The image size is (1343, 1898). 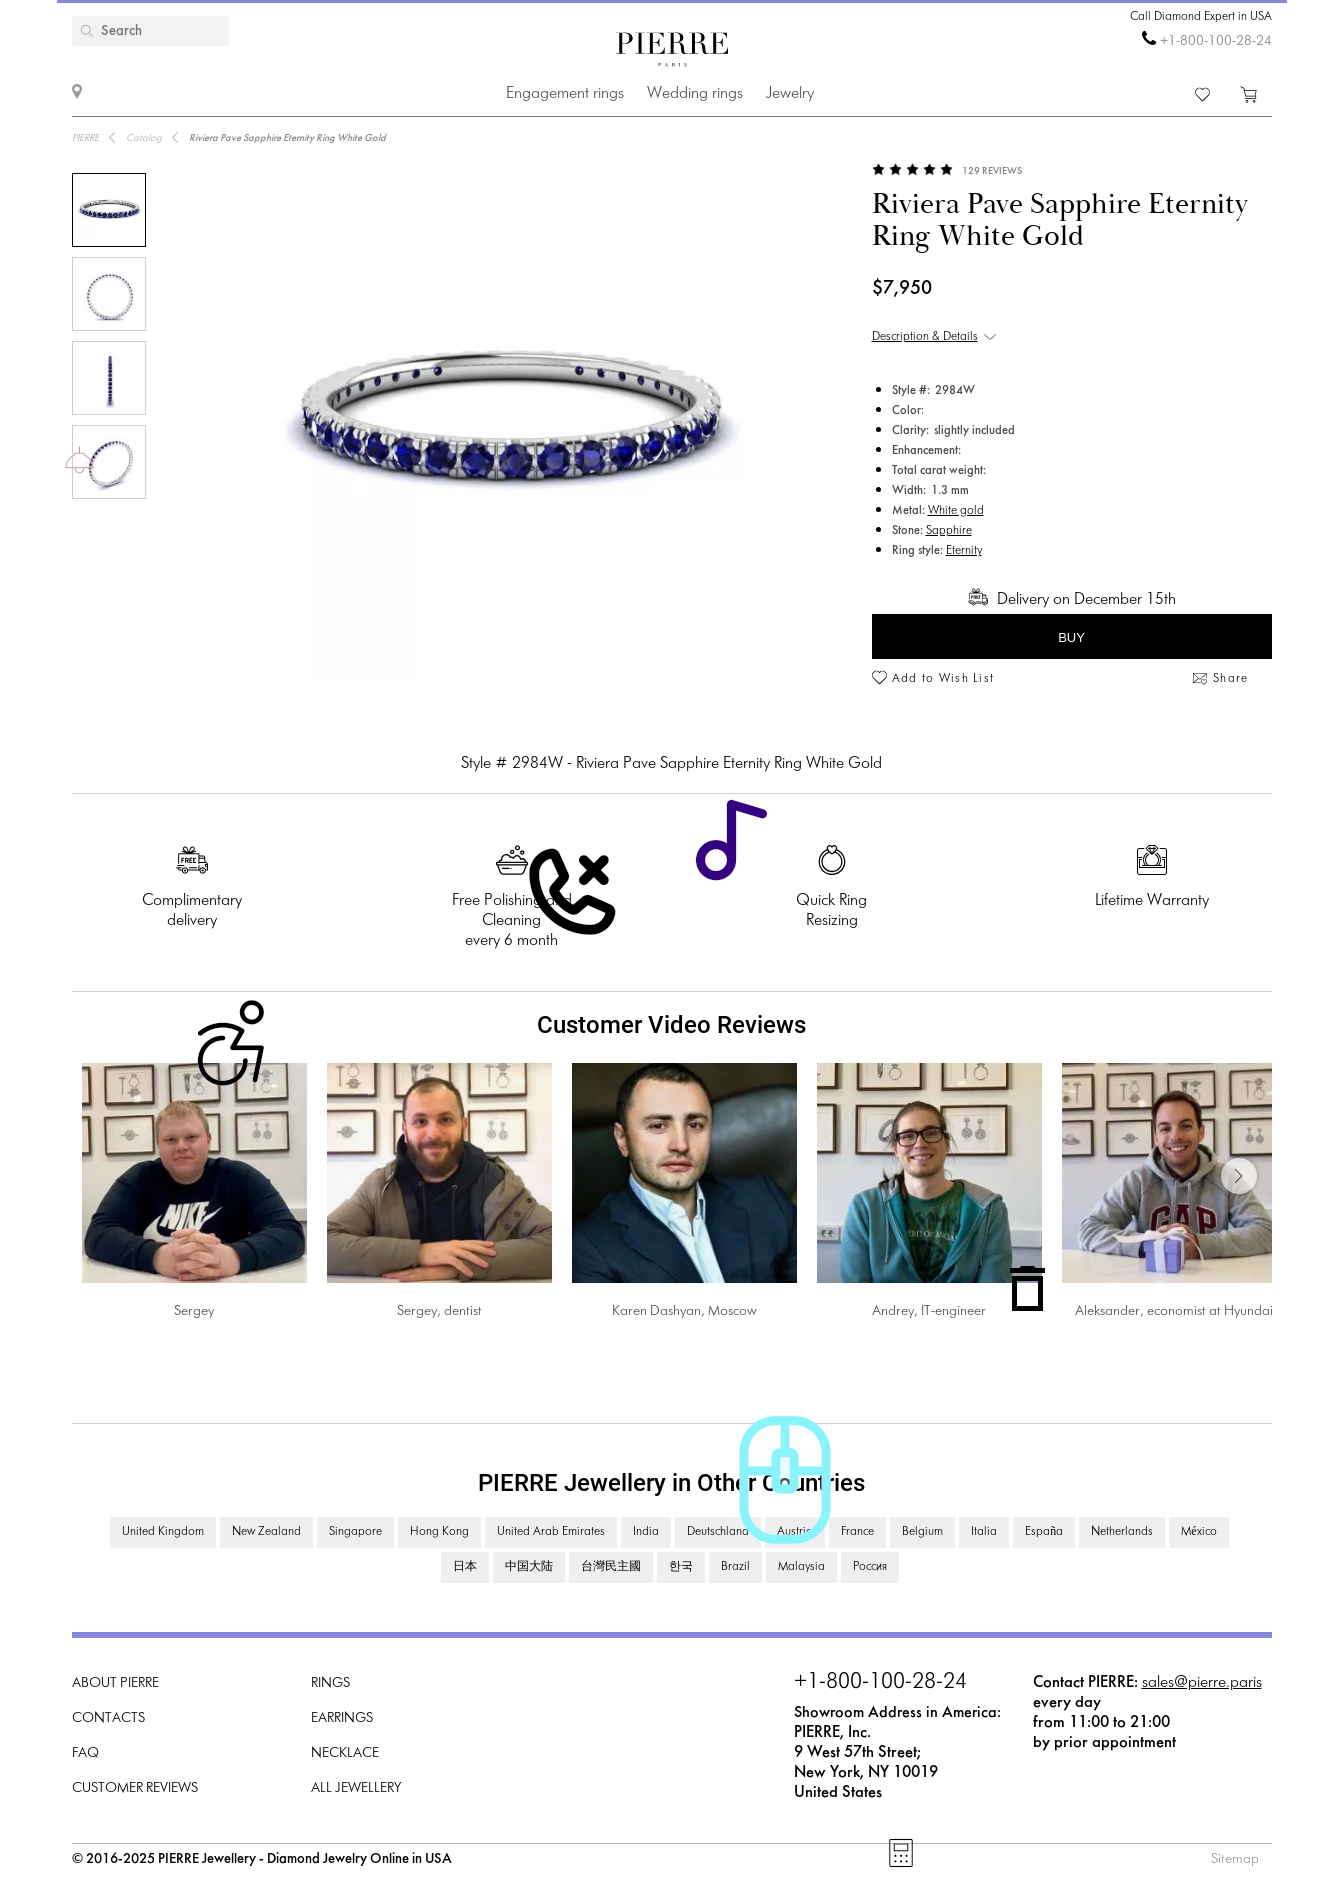 I want to click on toggle pendant light on/off, so click(x=79, y=461).